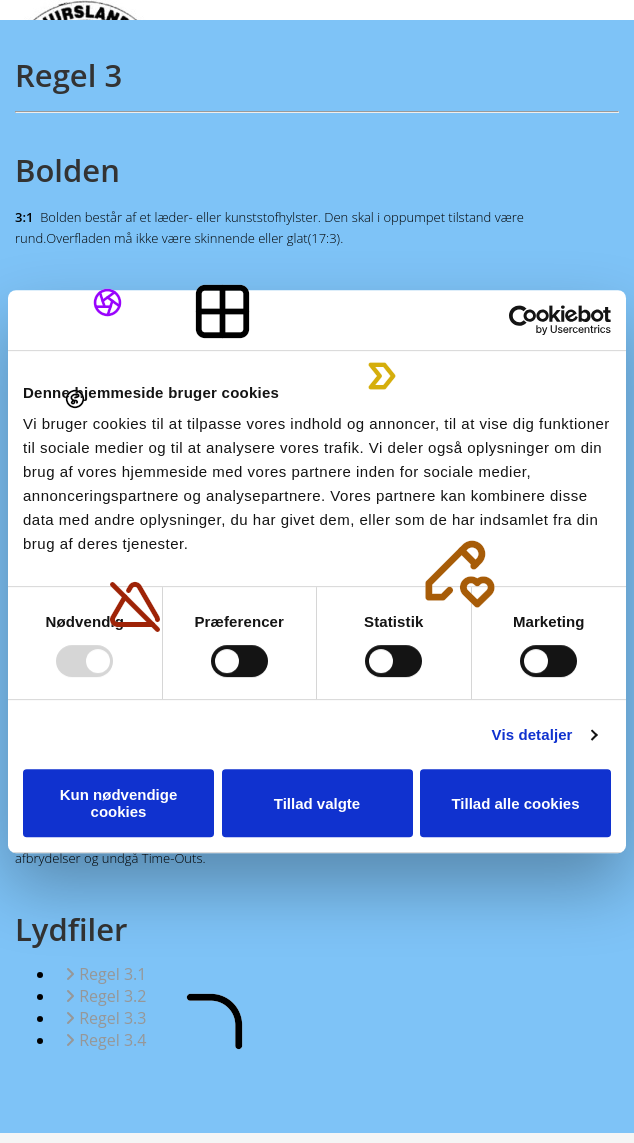 Image resolution: width=634 pixels, height=1143 pixels. I want to click on indicates sass stylesheet technology, so click(75, 399).